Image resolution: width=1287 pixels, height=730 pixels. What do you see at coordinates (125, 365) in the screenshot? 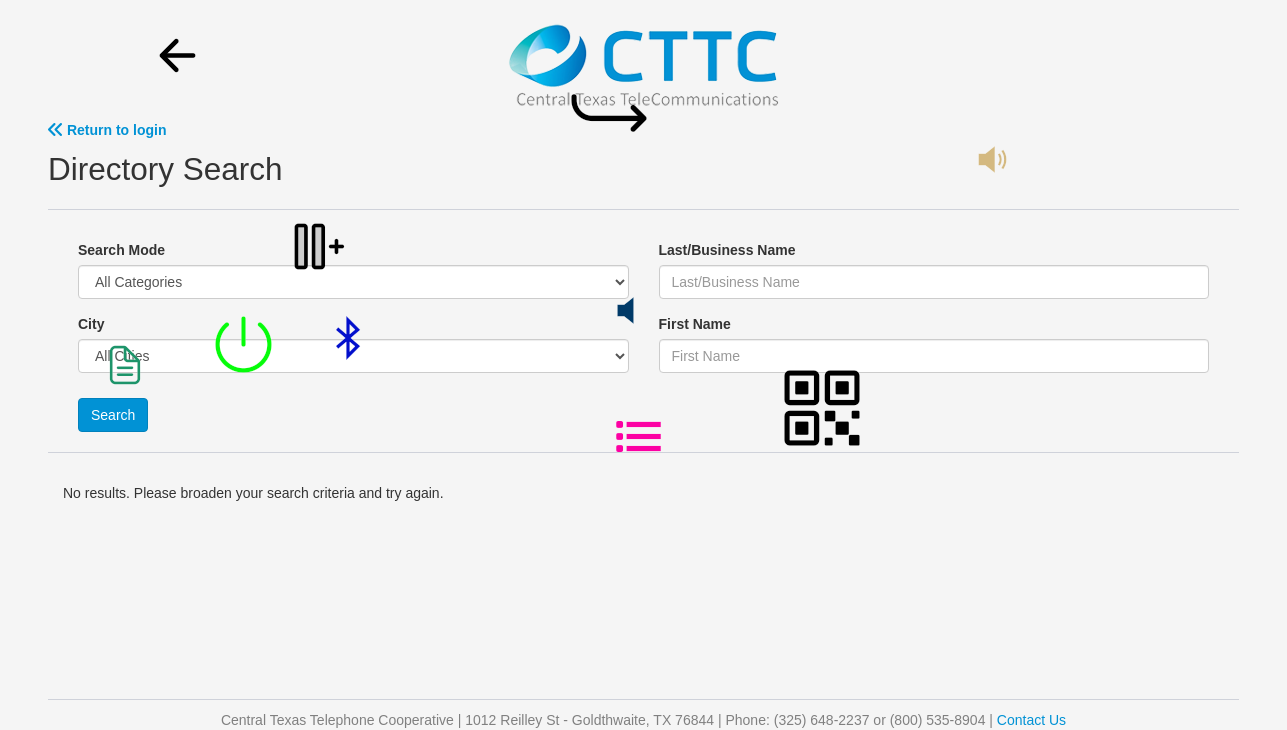
I see `view document details` at bounding box center [125, 365].